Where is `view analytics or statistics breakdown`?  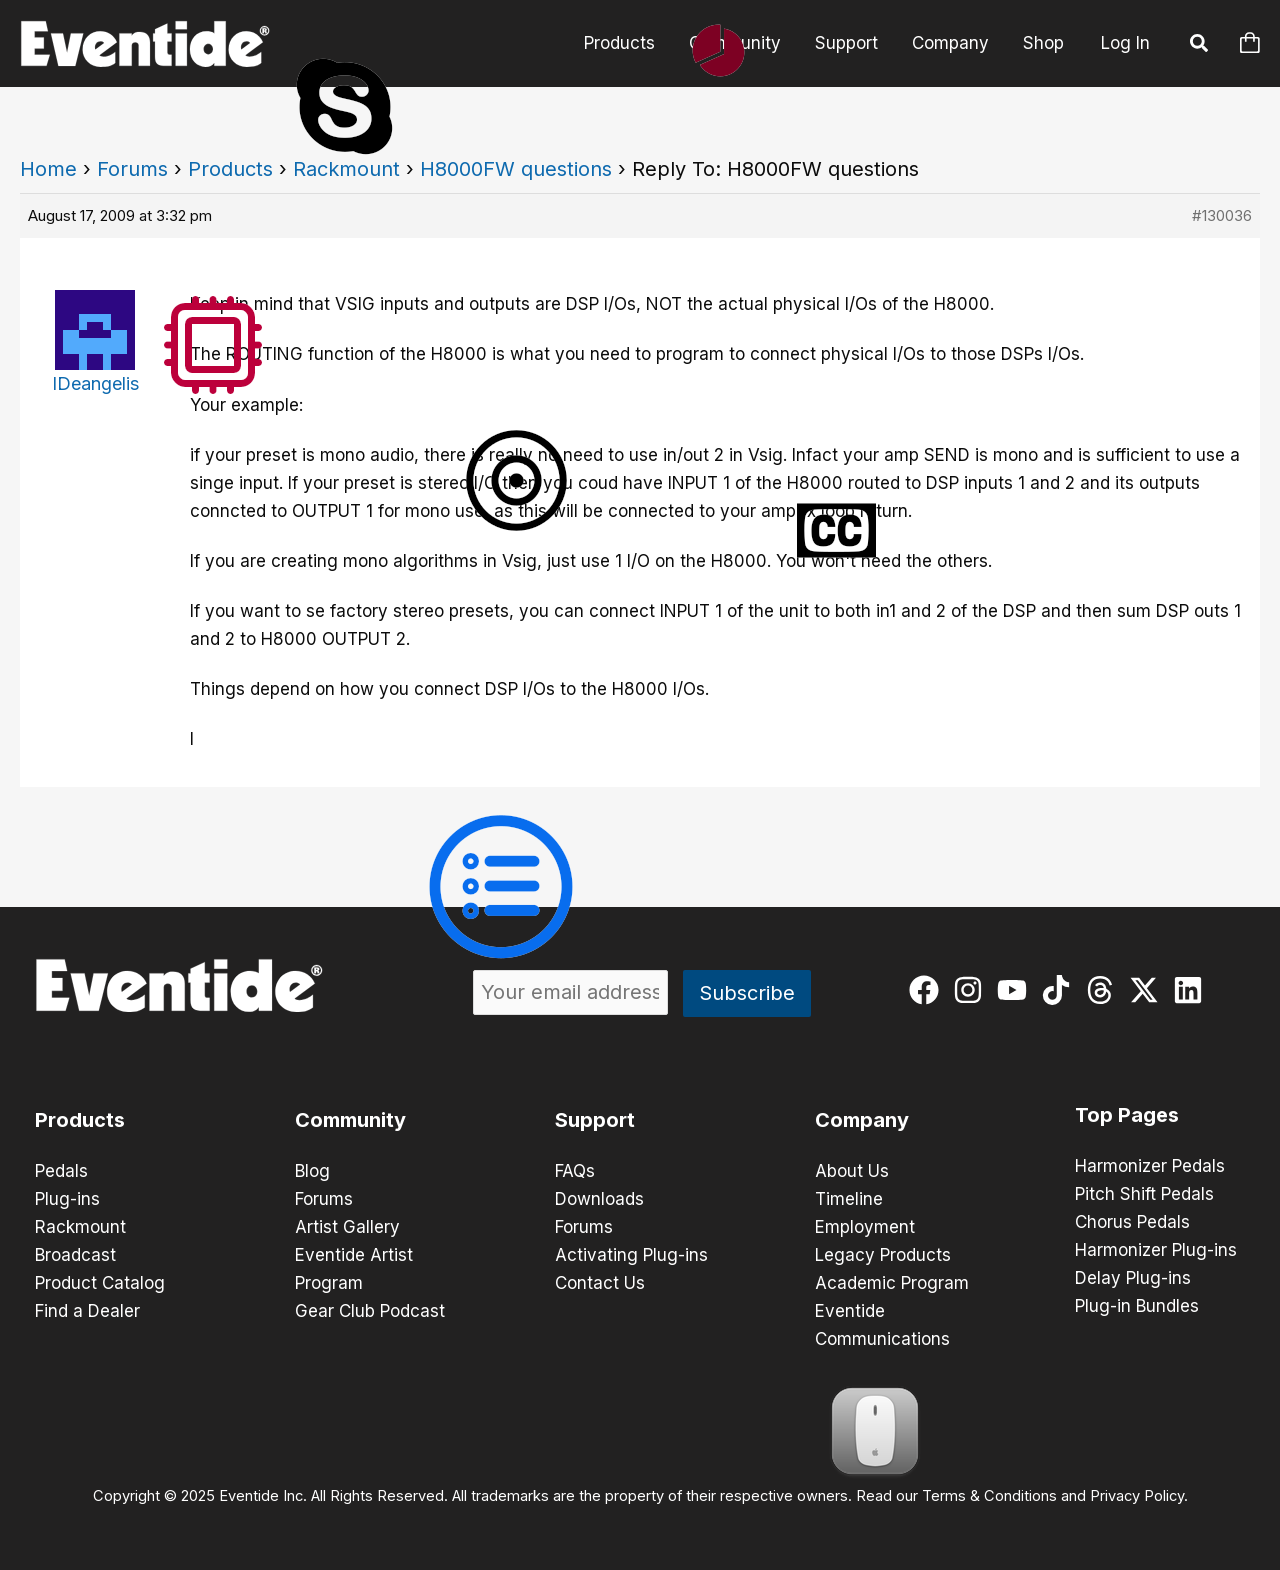 view analytics or statistics breakdown is located at coordinates (718, 50).